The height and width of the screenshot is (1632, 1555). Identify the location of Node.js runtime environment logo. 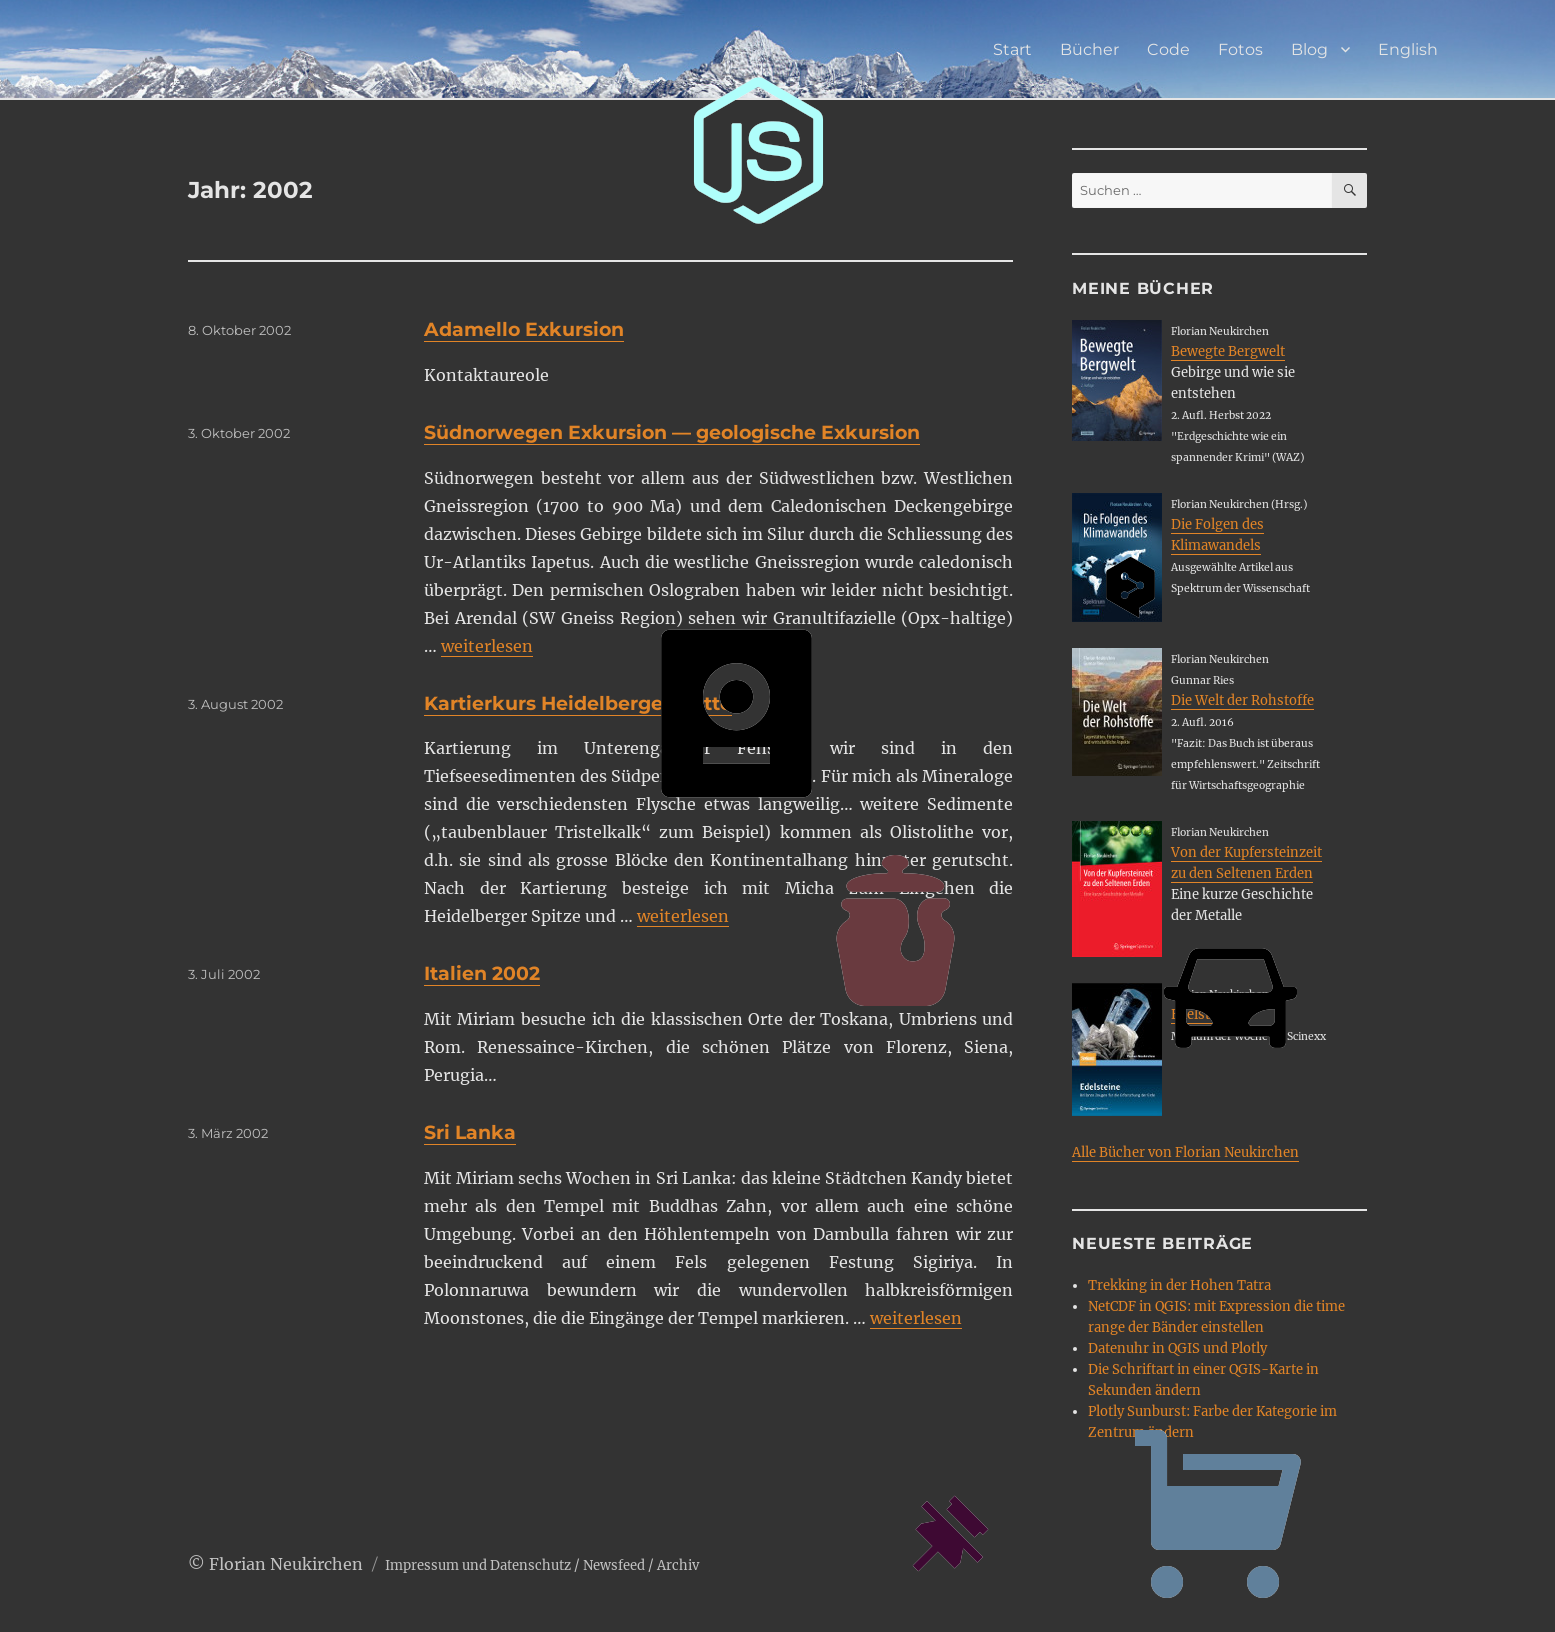
(758, 150).